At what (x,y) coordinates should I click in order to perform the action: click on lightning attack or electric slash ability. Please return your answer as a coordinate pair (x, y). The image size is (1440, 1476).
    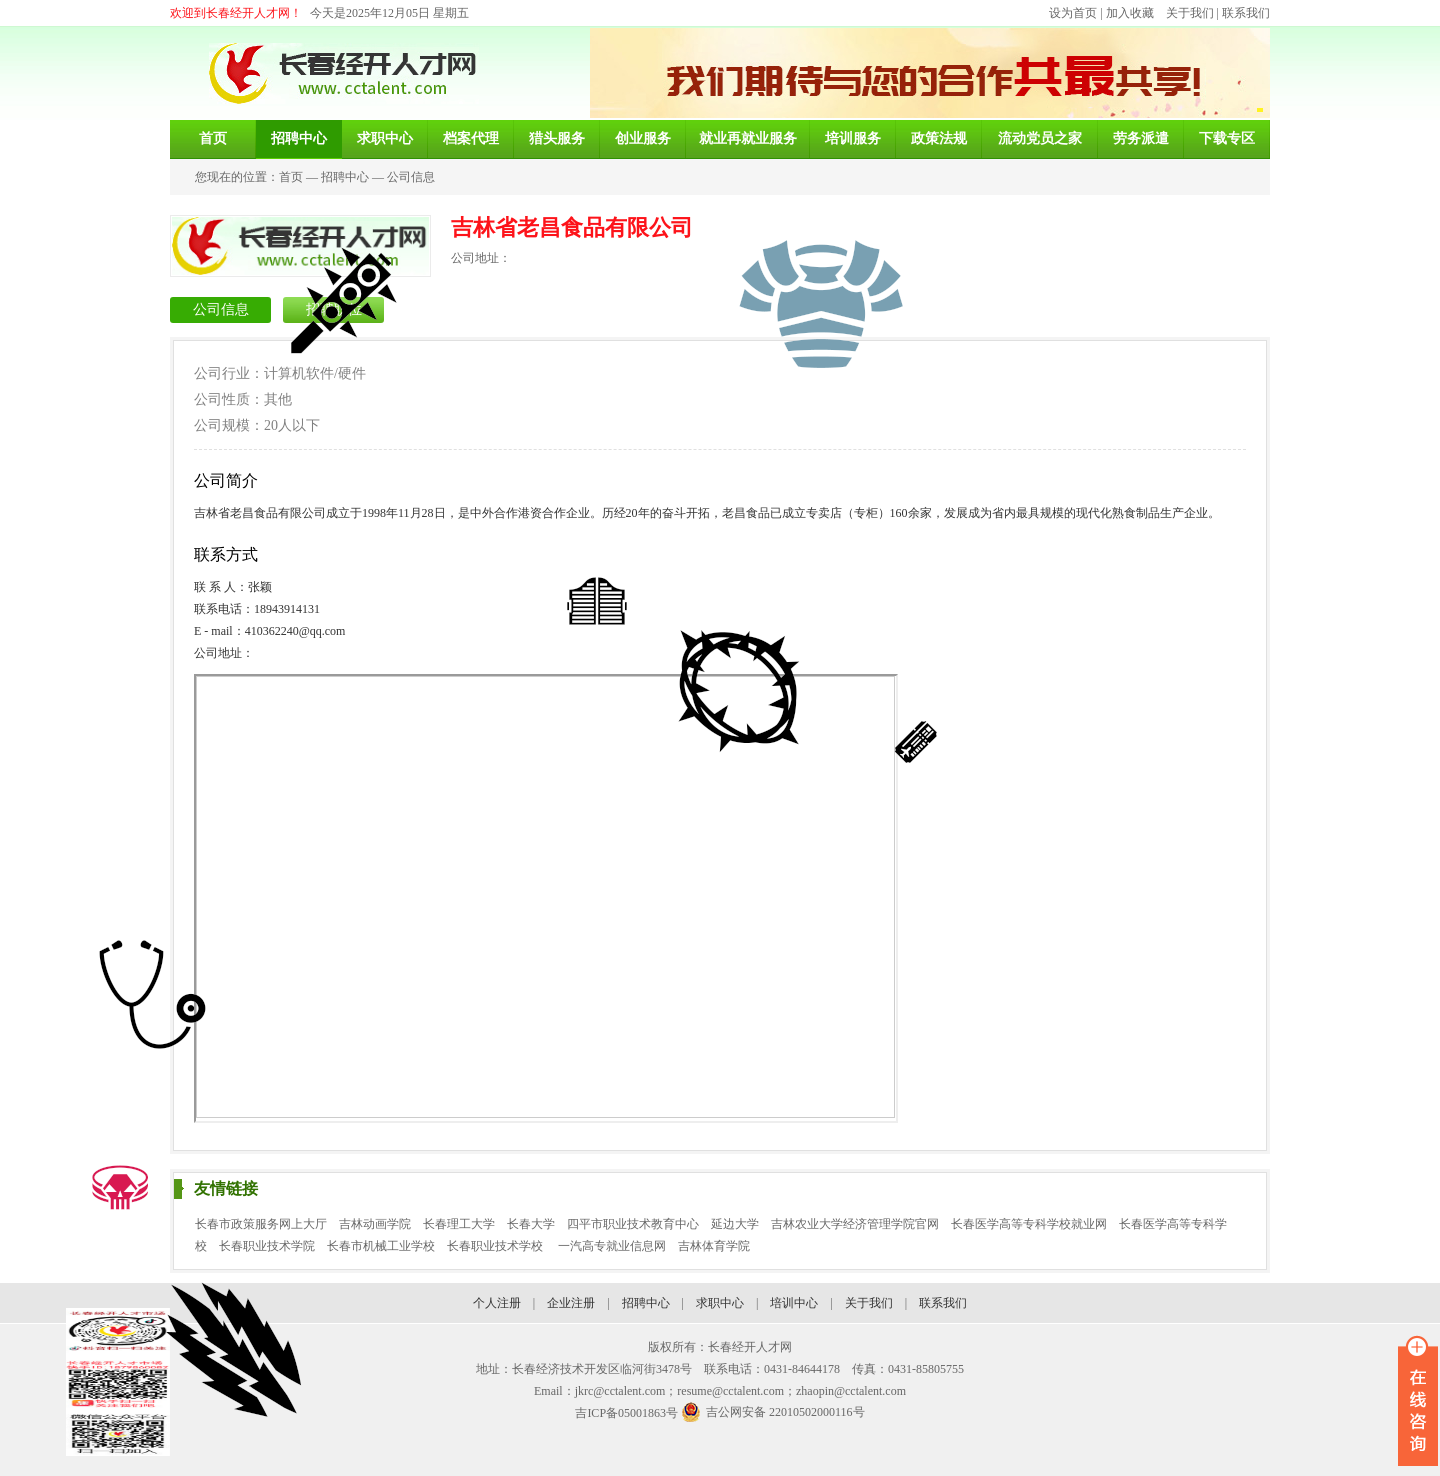
    Looking at the image, I should click on (234, 1348).